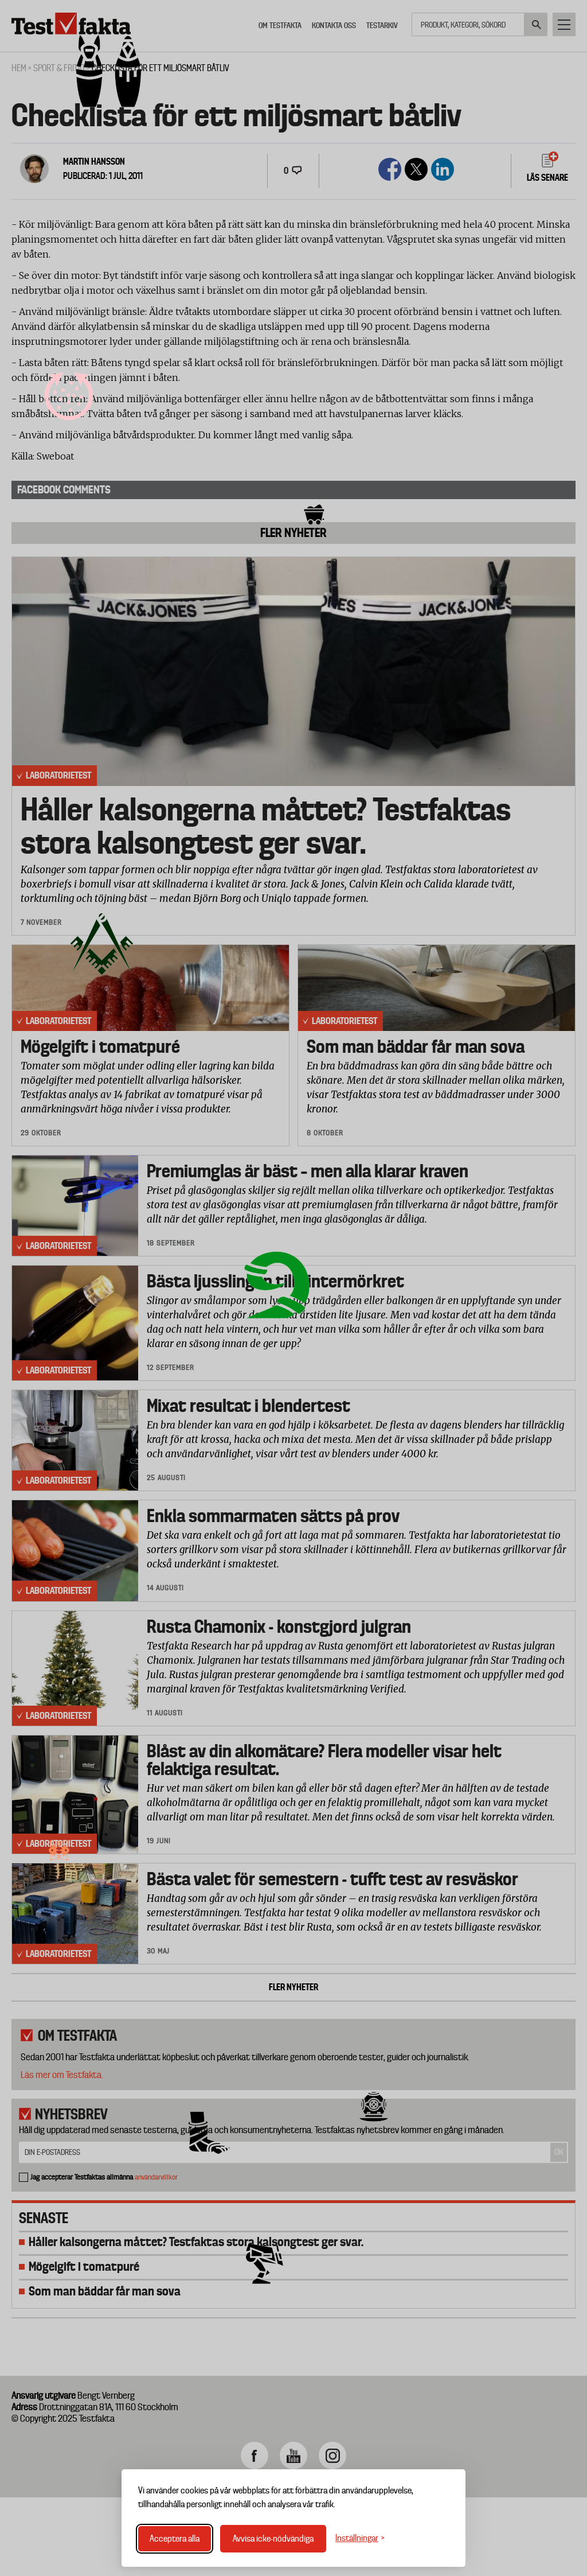 The height and width of the screenshot is (2576, 587). Describe the element at coordinates (108, 71) in the screenshot. I see `access ancient Egyptian artifacts or collectibles` at that location.